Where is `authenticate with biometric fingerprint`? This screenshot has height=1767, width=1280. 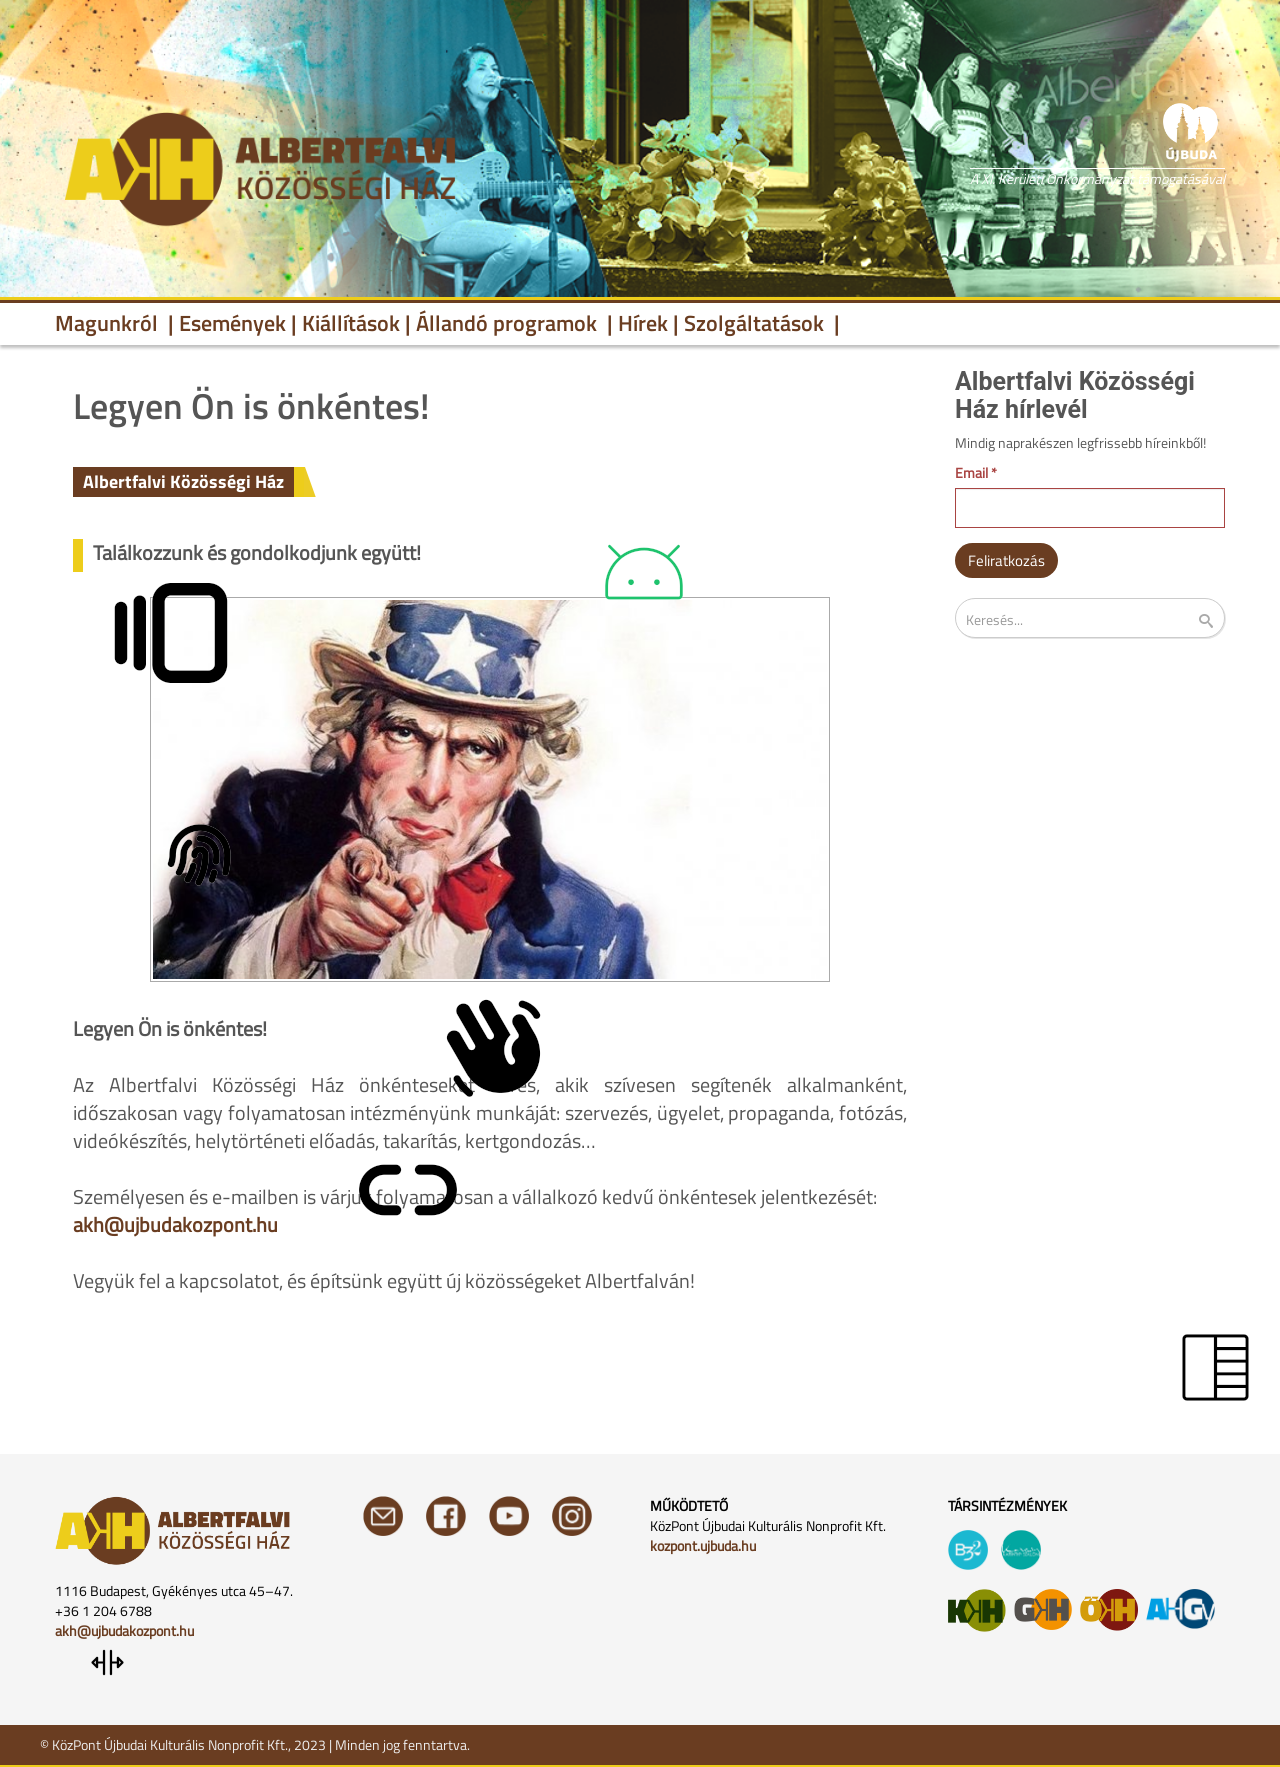 authenticate with biometric fingerprint is located at coordinates (200, 855).